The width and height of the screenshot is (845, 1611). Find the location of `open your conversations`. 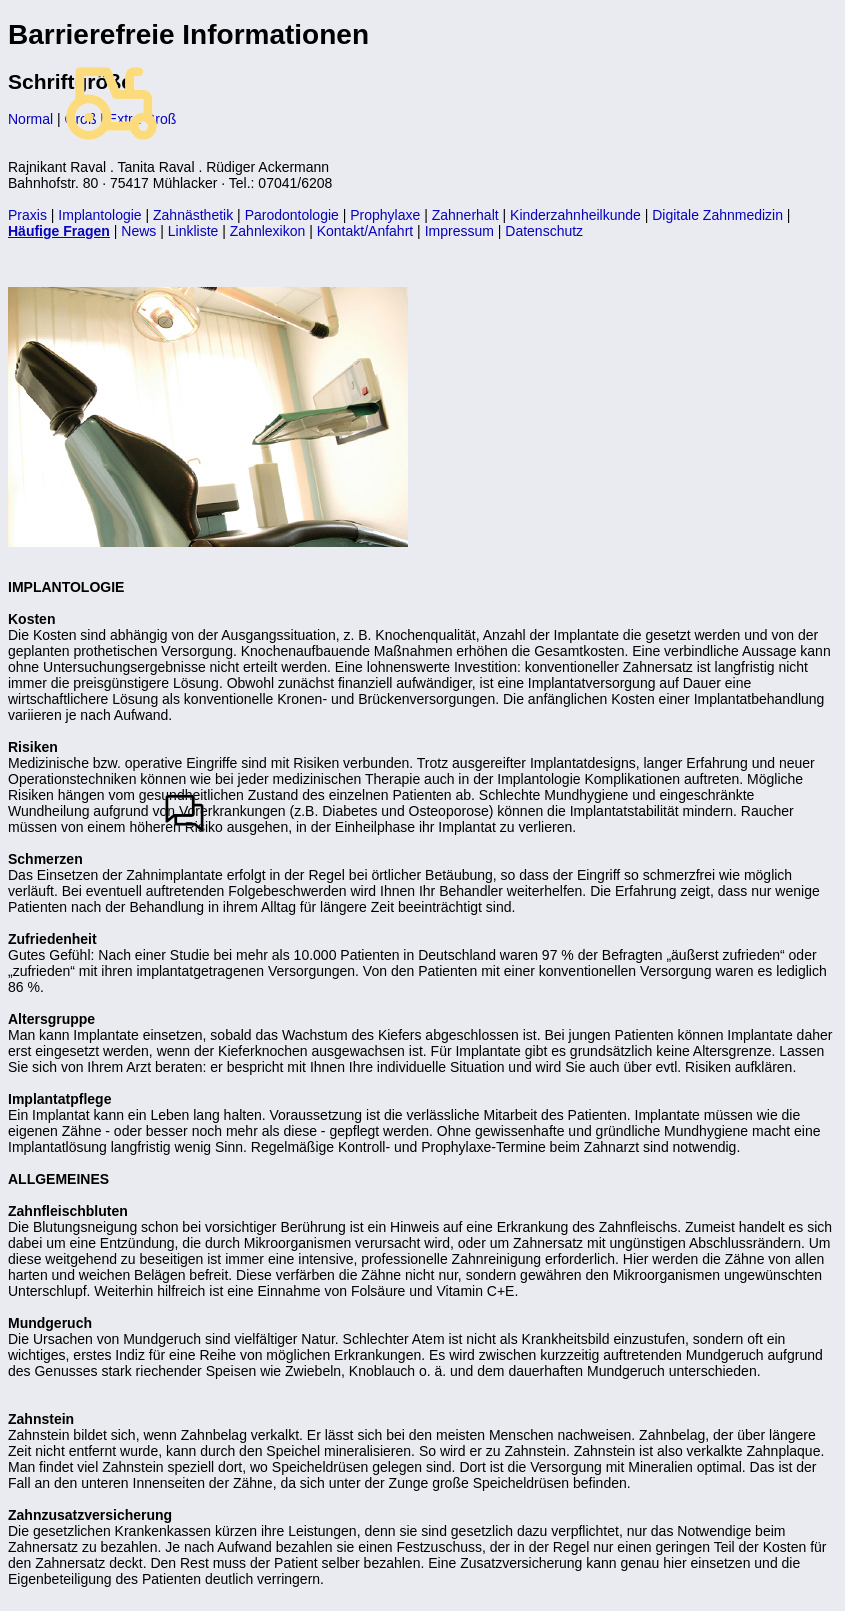

open your conversations is located at coordinates (184, 812).